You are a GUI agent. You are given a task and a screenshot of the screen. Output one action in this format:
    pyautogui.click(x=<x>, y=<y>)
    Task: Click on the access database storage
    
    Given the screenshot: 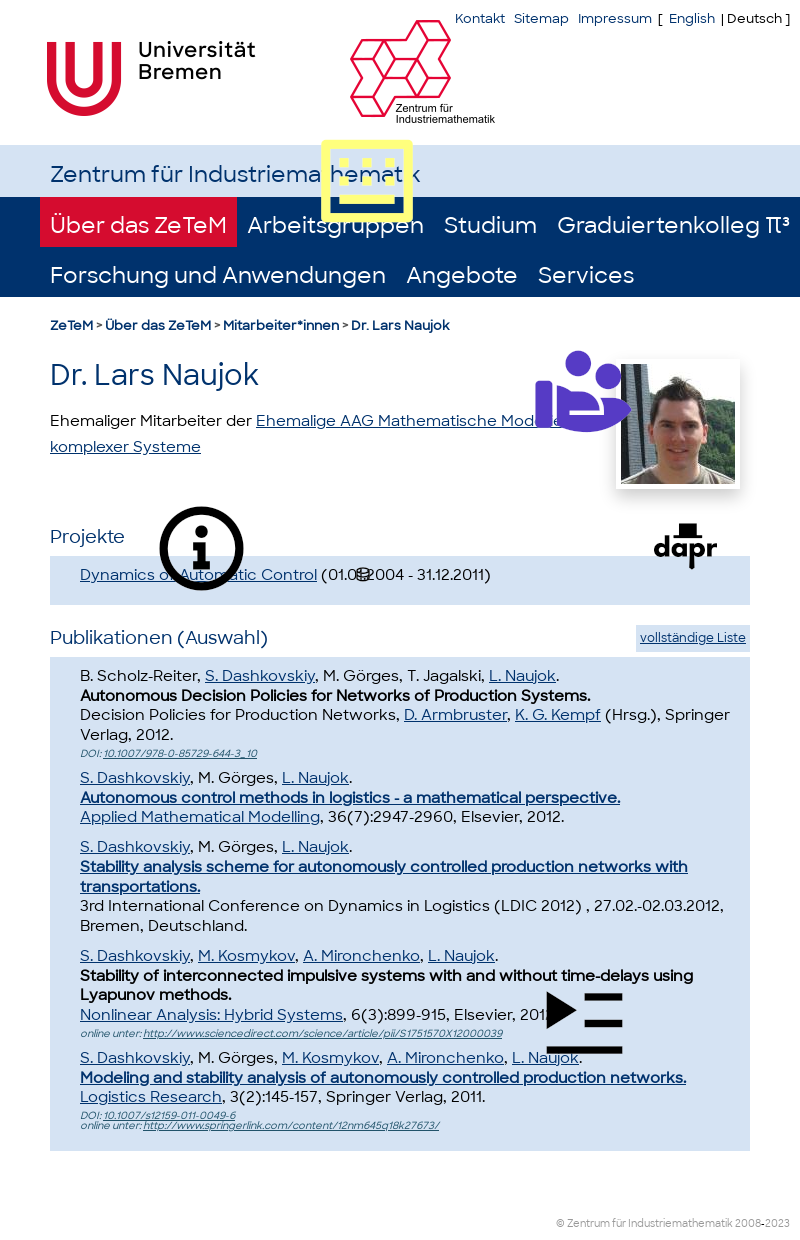 What is the action you would take?
    pyautogui.click(x=363, y=574)
    